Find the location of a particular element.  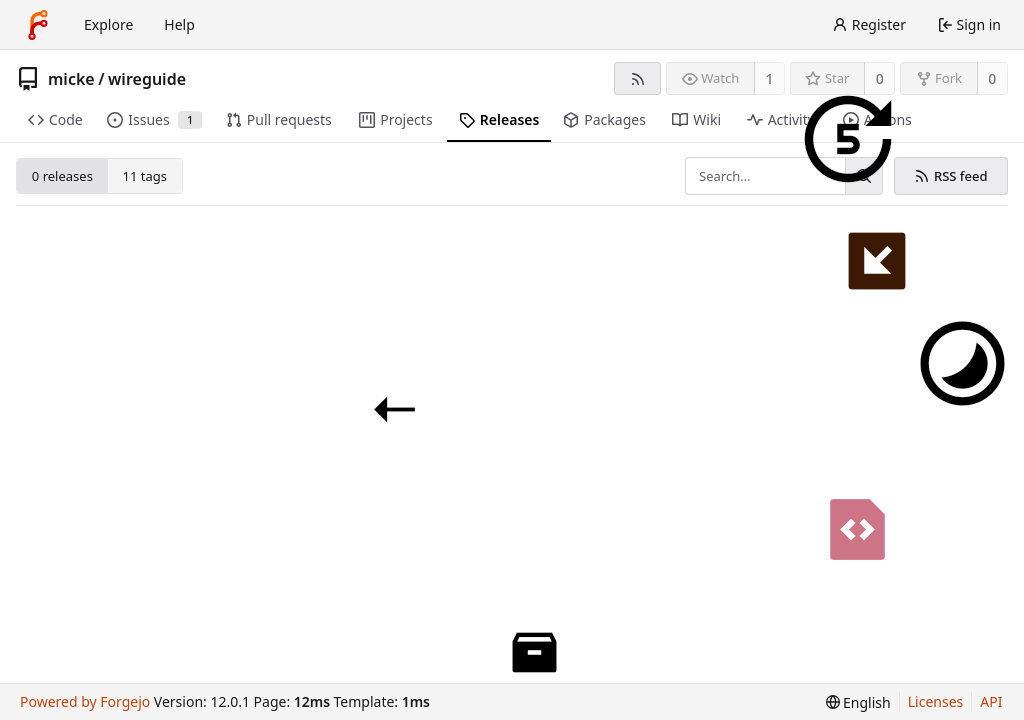

go back to the previous page is located at coordinates (394, 409).